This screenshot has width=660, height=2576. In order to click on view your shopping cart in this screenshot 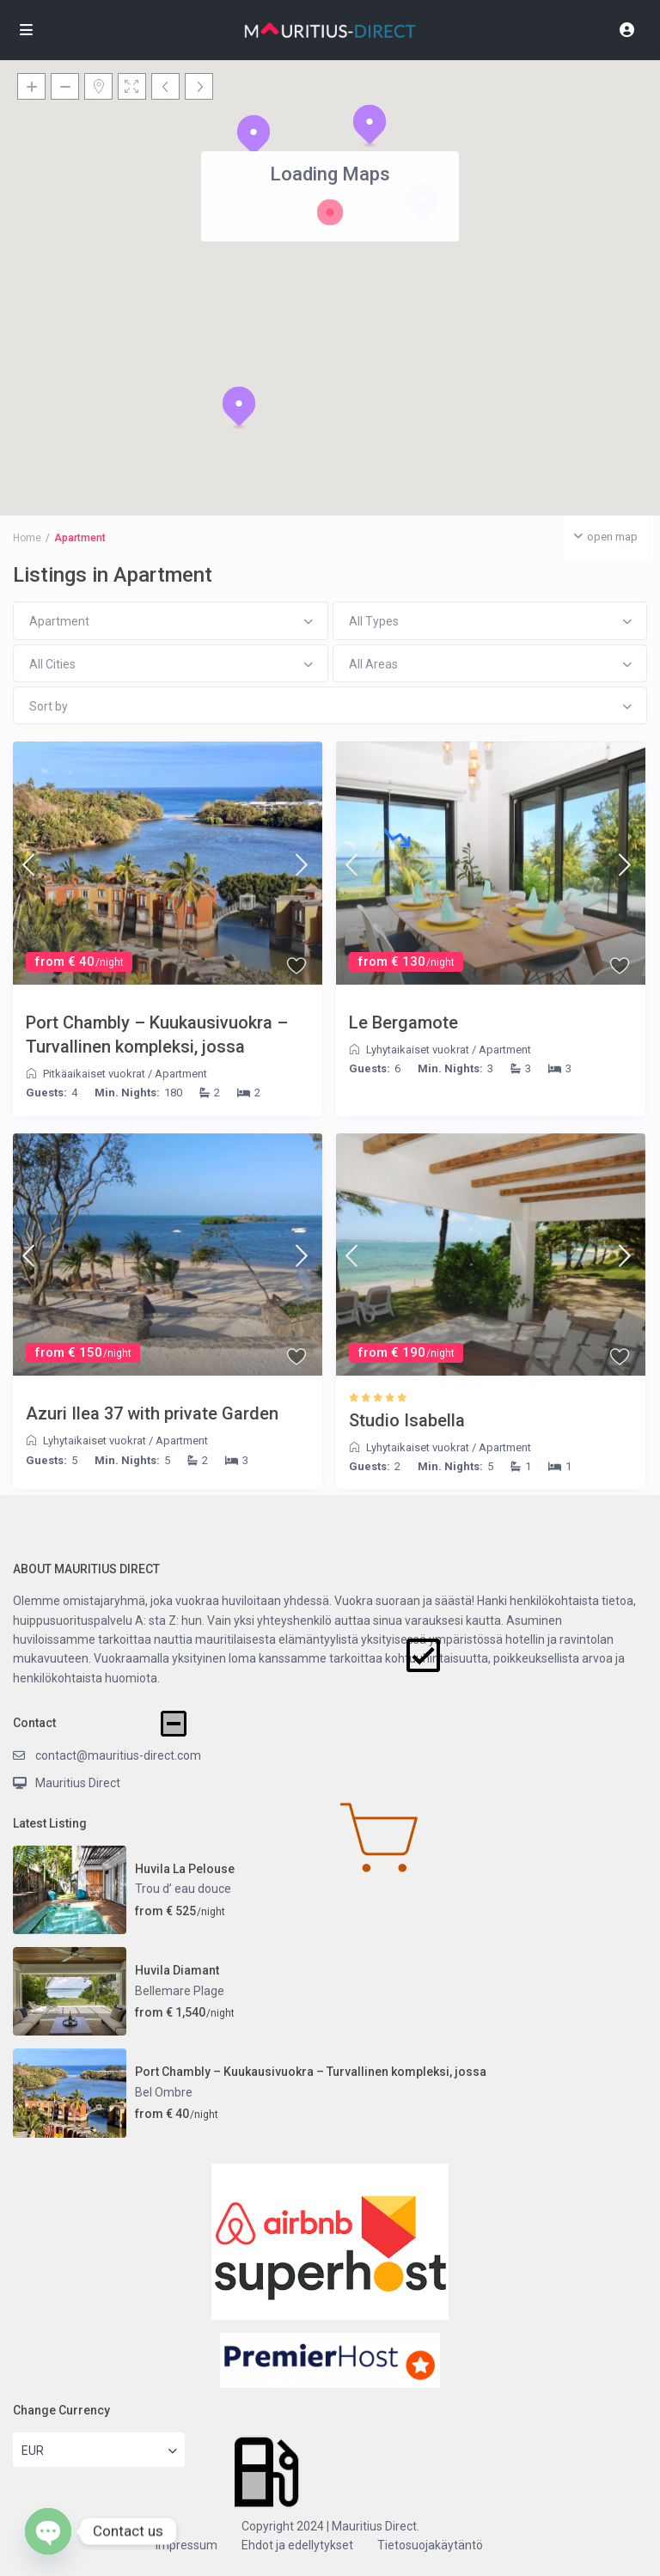, I will do `click(380, 1837)`.